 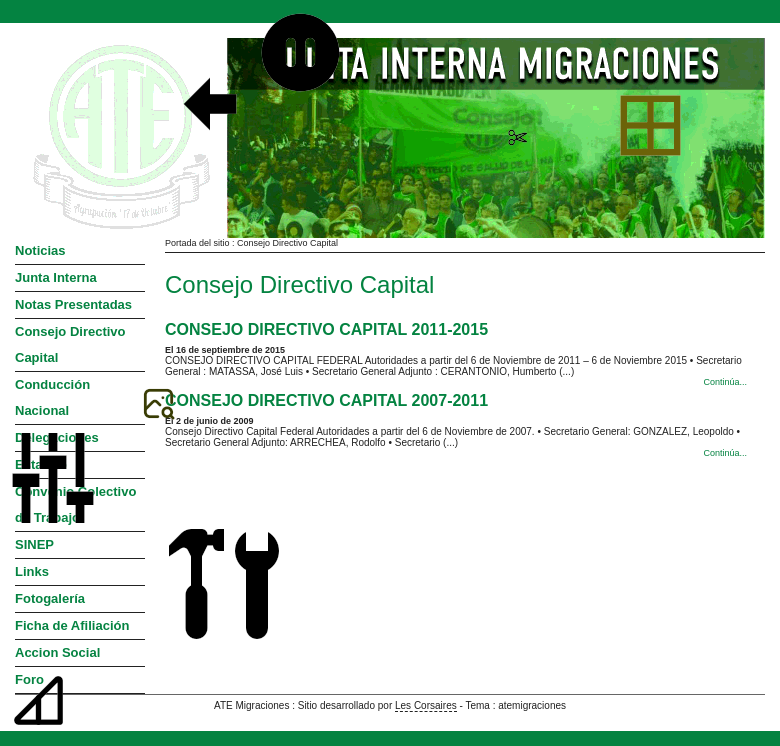 I want to click on access settings or configuration options, so click(x=224, y=584).